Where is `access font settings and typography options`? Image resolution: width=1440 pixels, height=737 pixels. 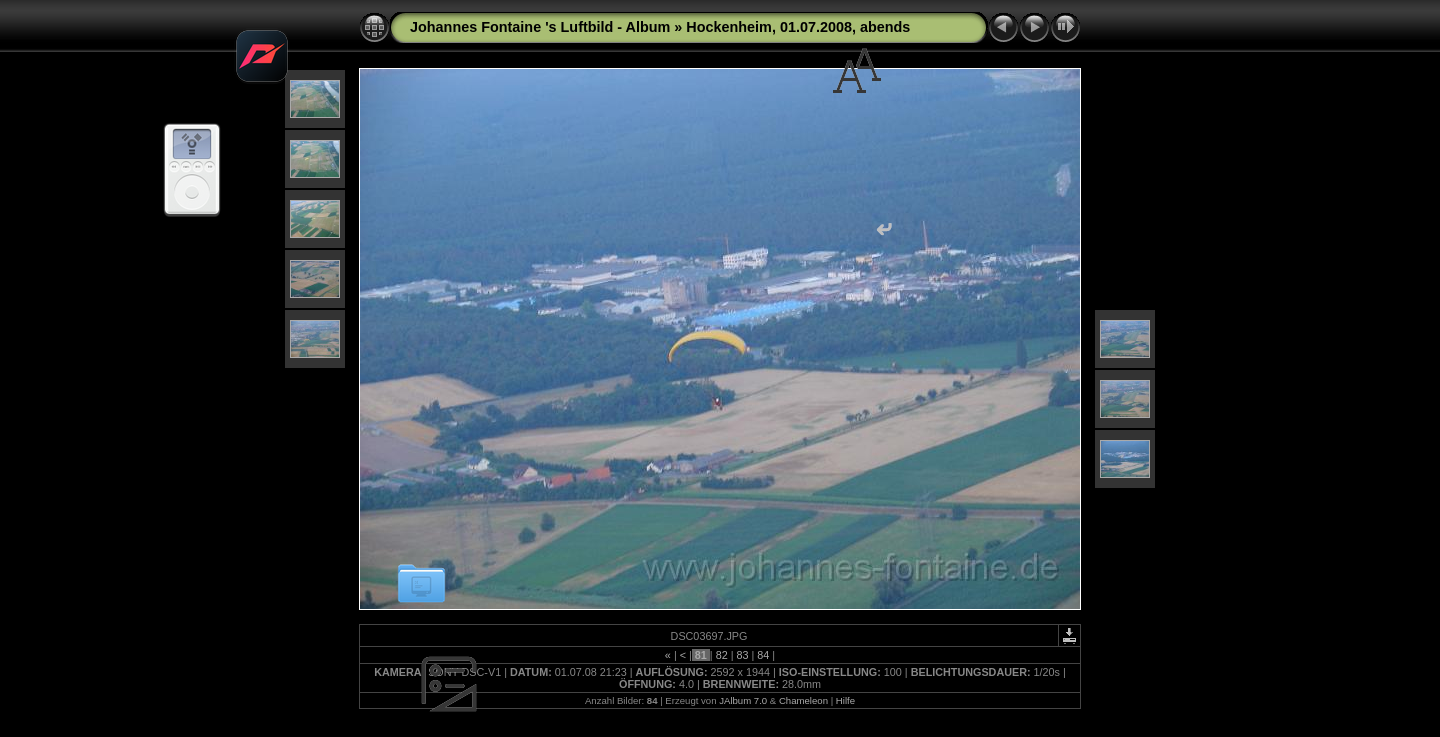 access font settings and typography options is located at coordinates (857, 72).